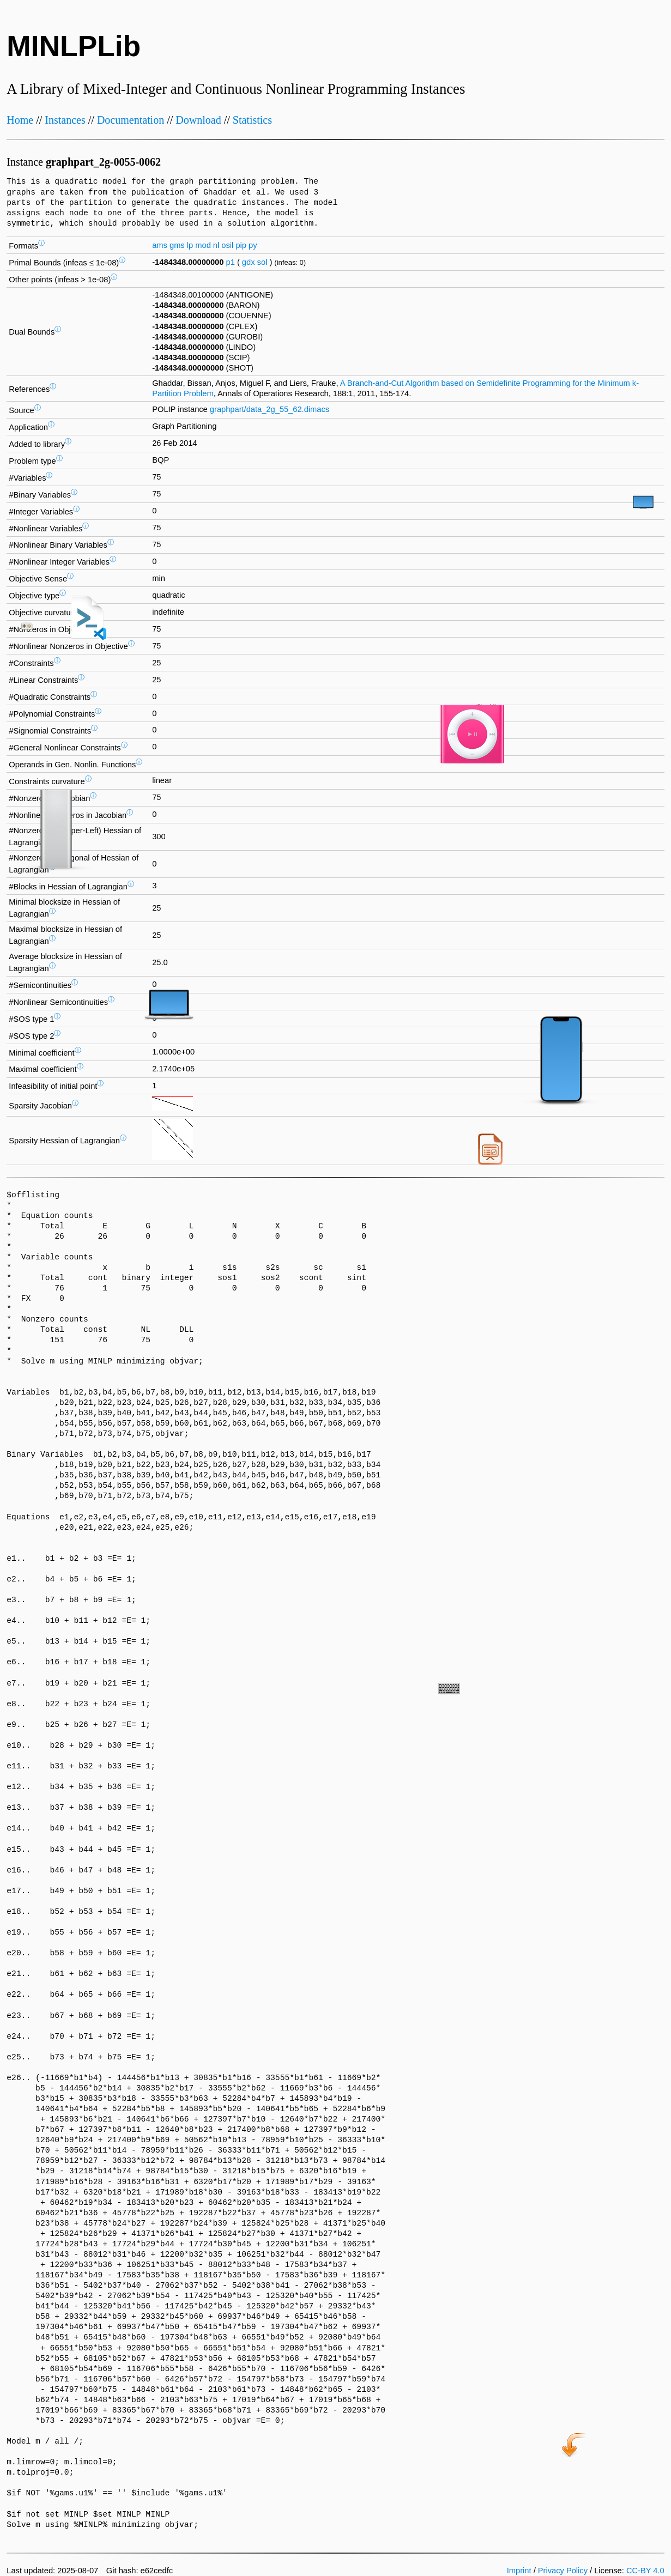 The width and height of the screenshot is (671, 2576). I want to click on represents this macbook pro in system settings, so click(169, 1004).